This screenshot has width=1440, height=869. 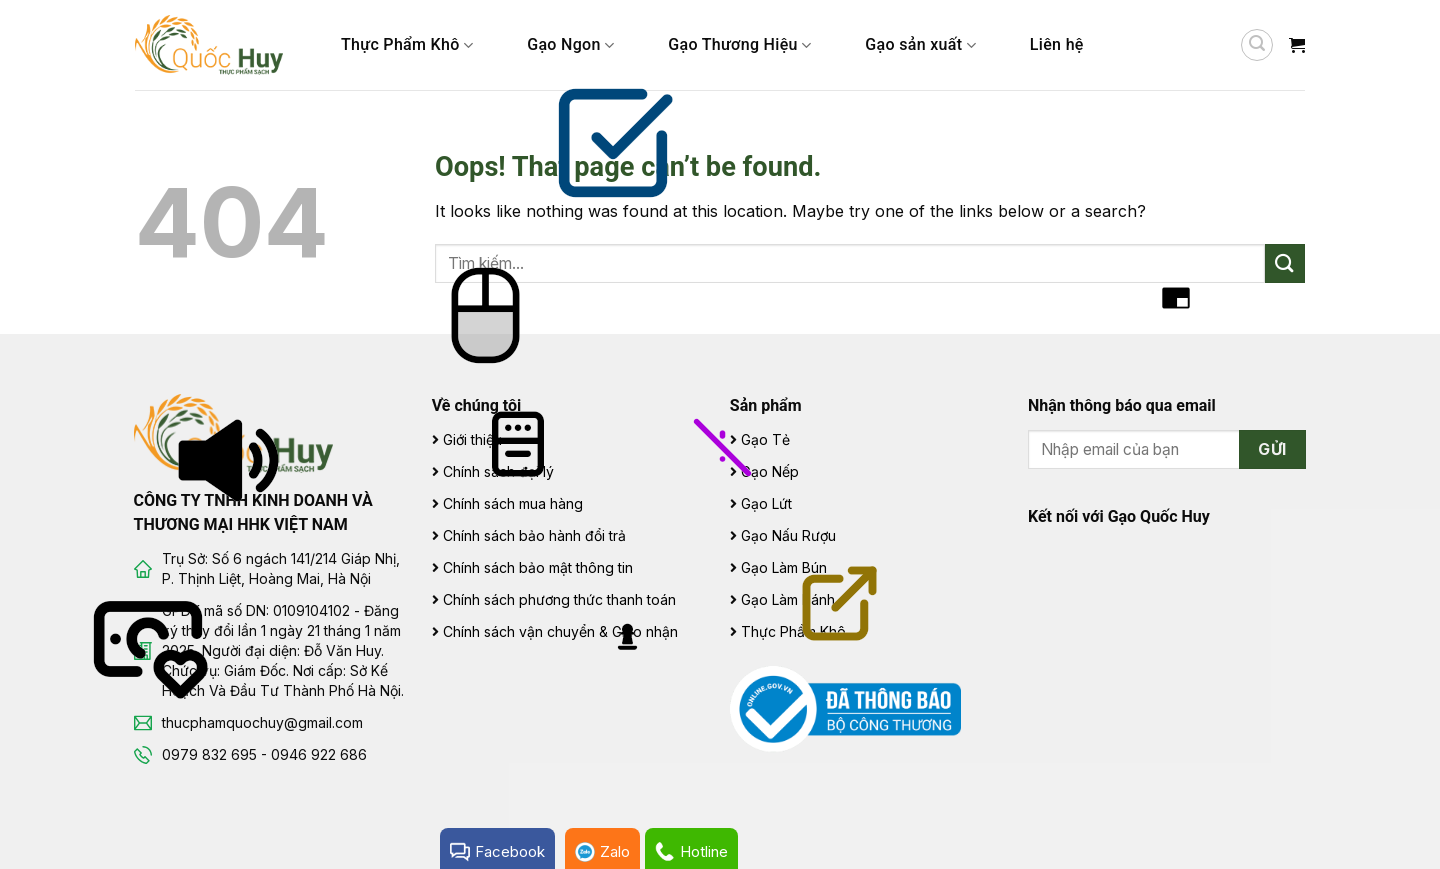 What do you see at coordinates (518, 444) in the screenshot?
I see `access cooking or kitchen appliances` at bounding box center [518, 444].